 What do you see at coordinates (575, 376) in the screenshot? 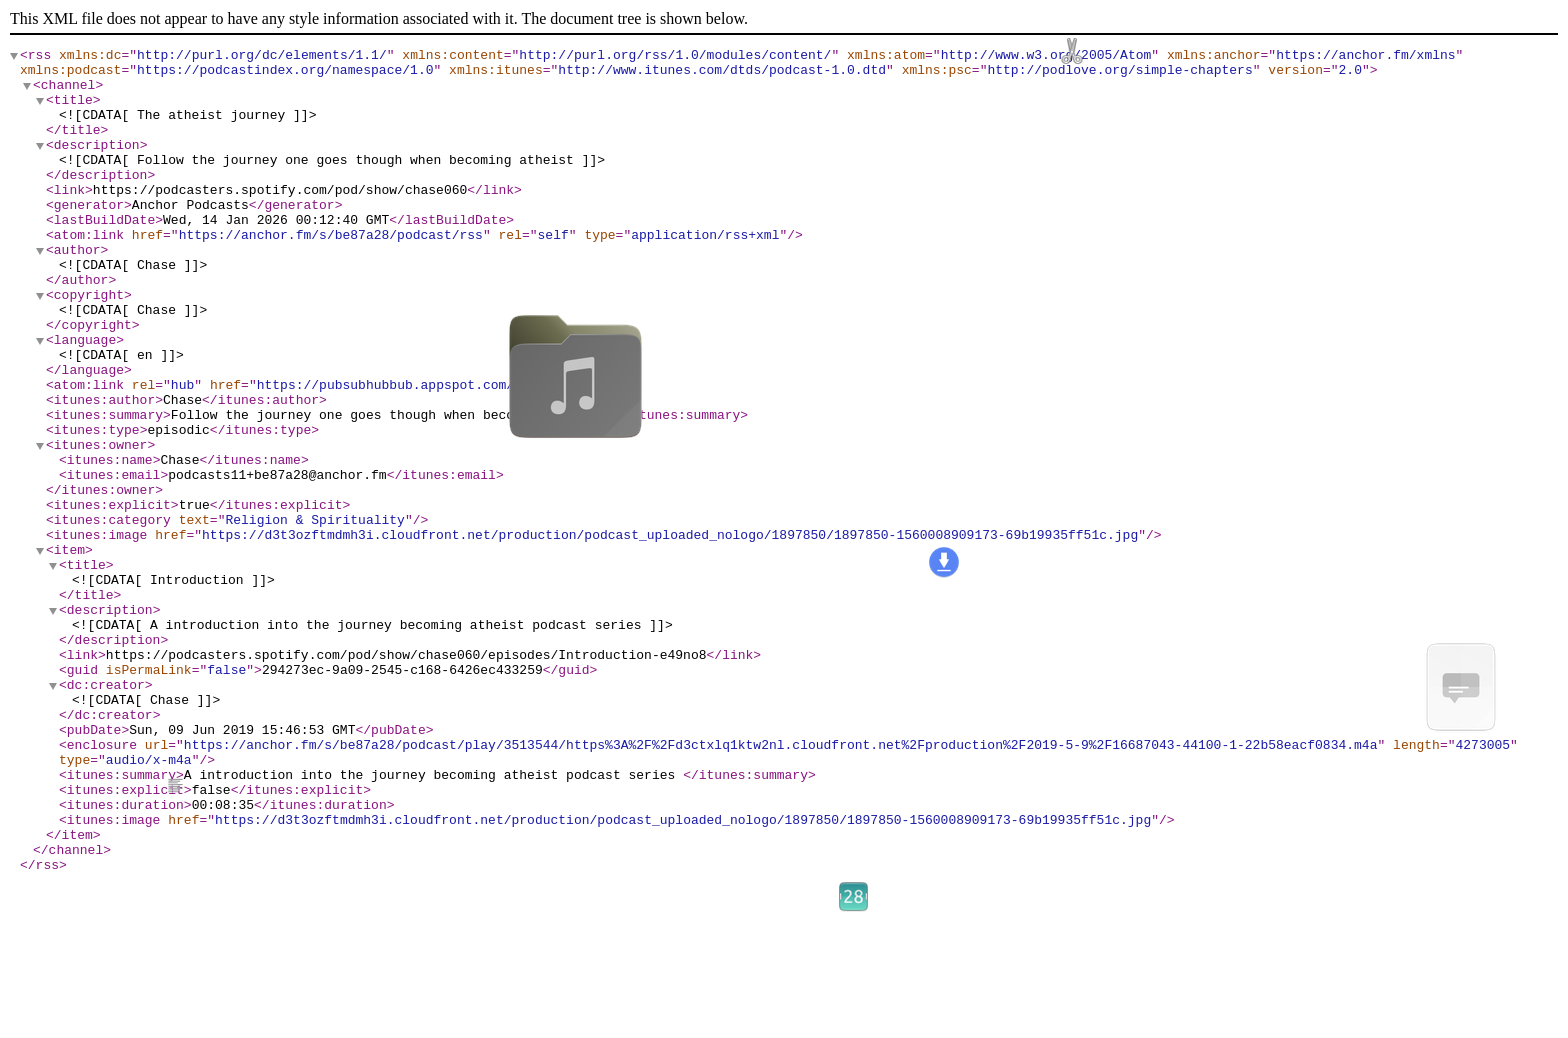
I see `open your music folder` at bounding box center [575, 376].